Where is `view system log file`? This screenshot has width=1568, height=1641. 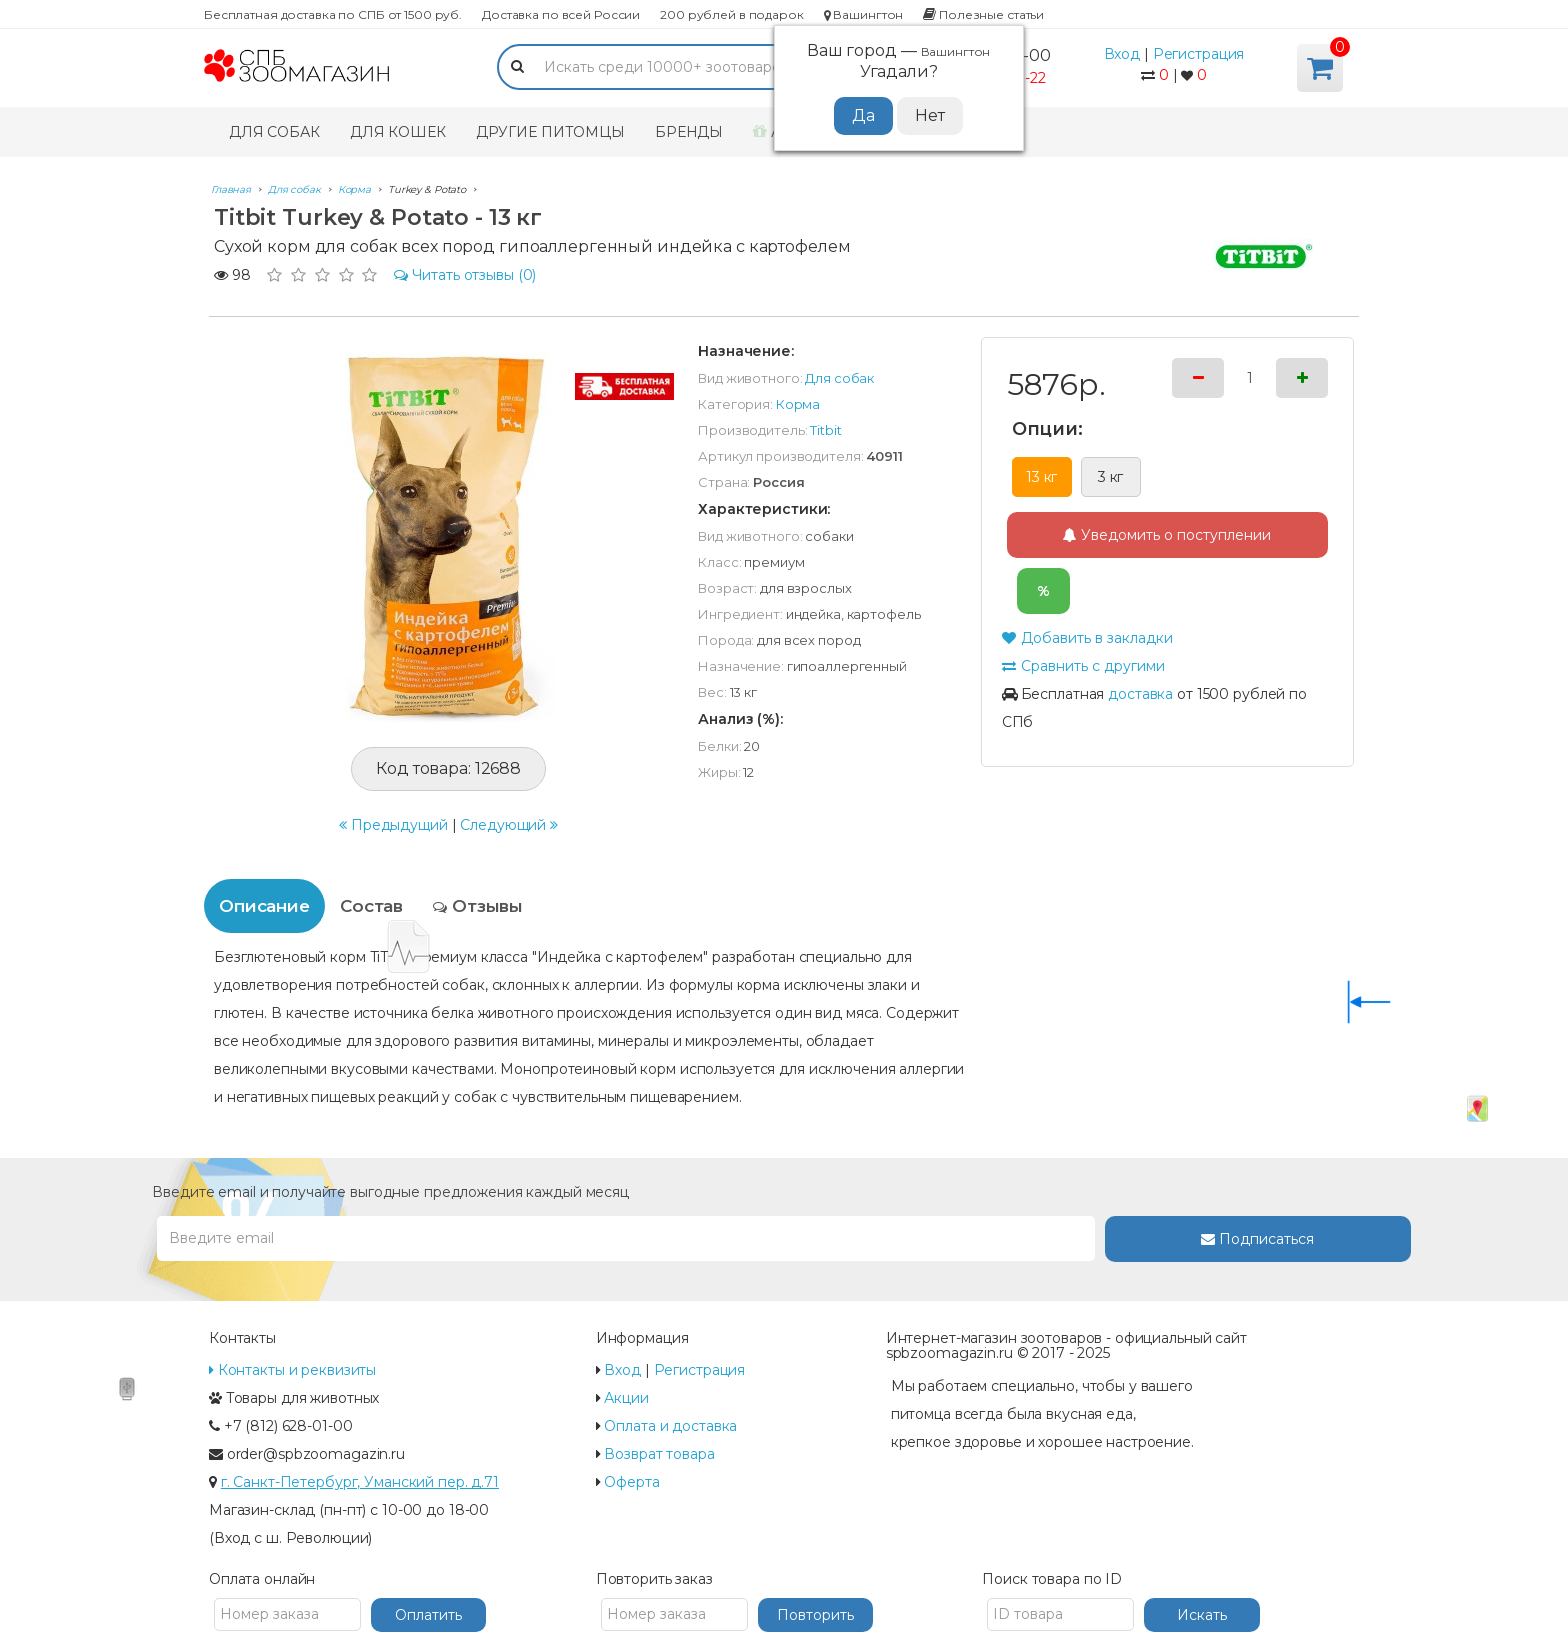
view system log file is located at coordinates (408, 946).